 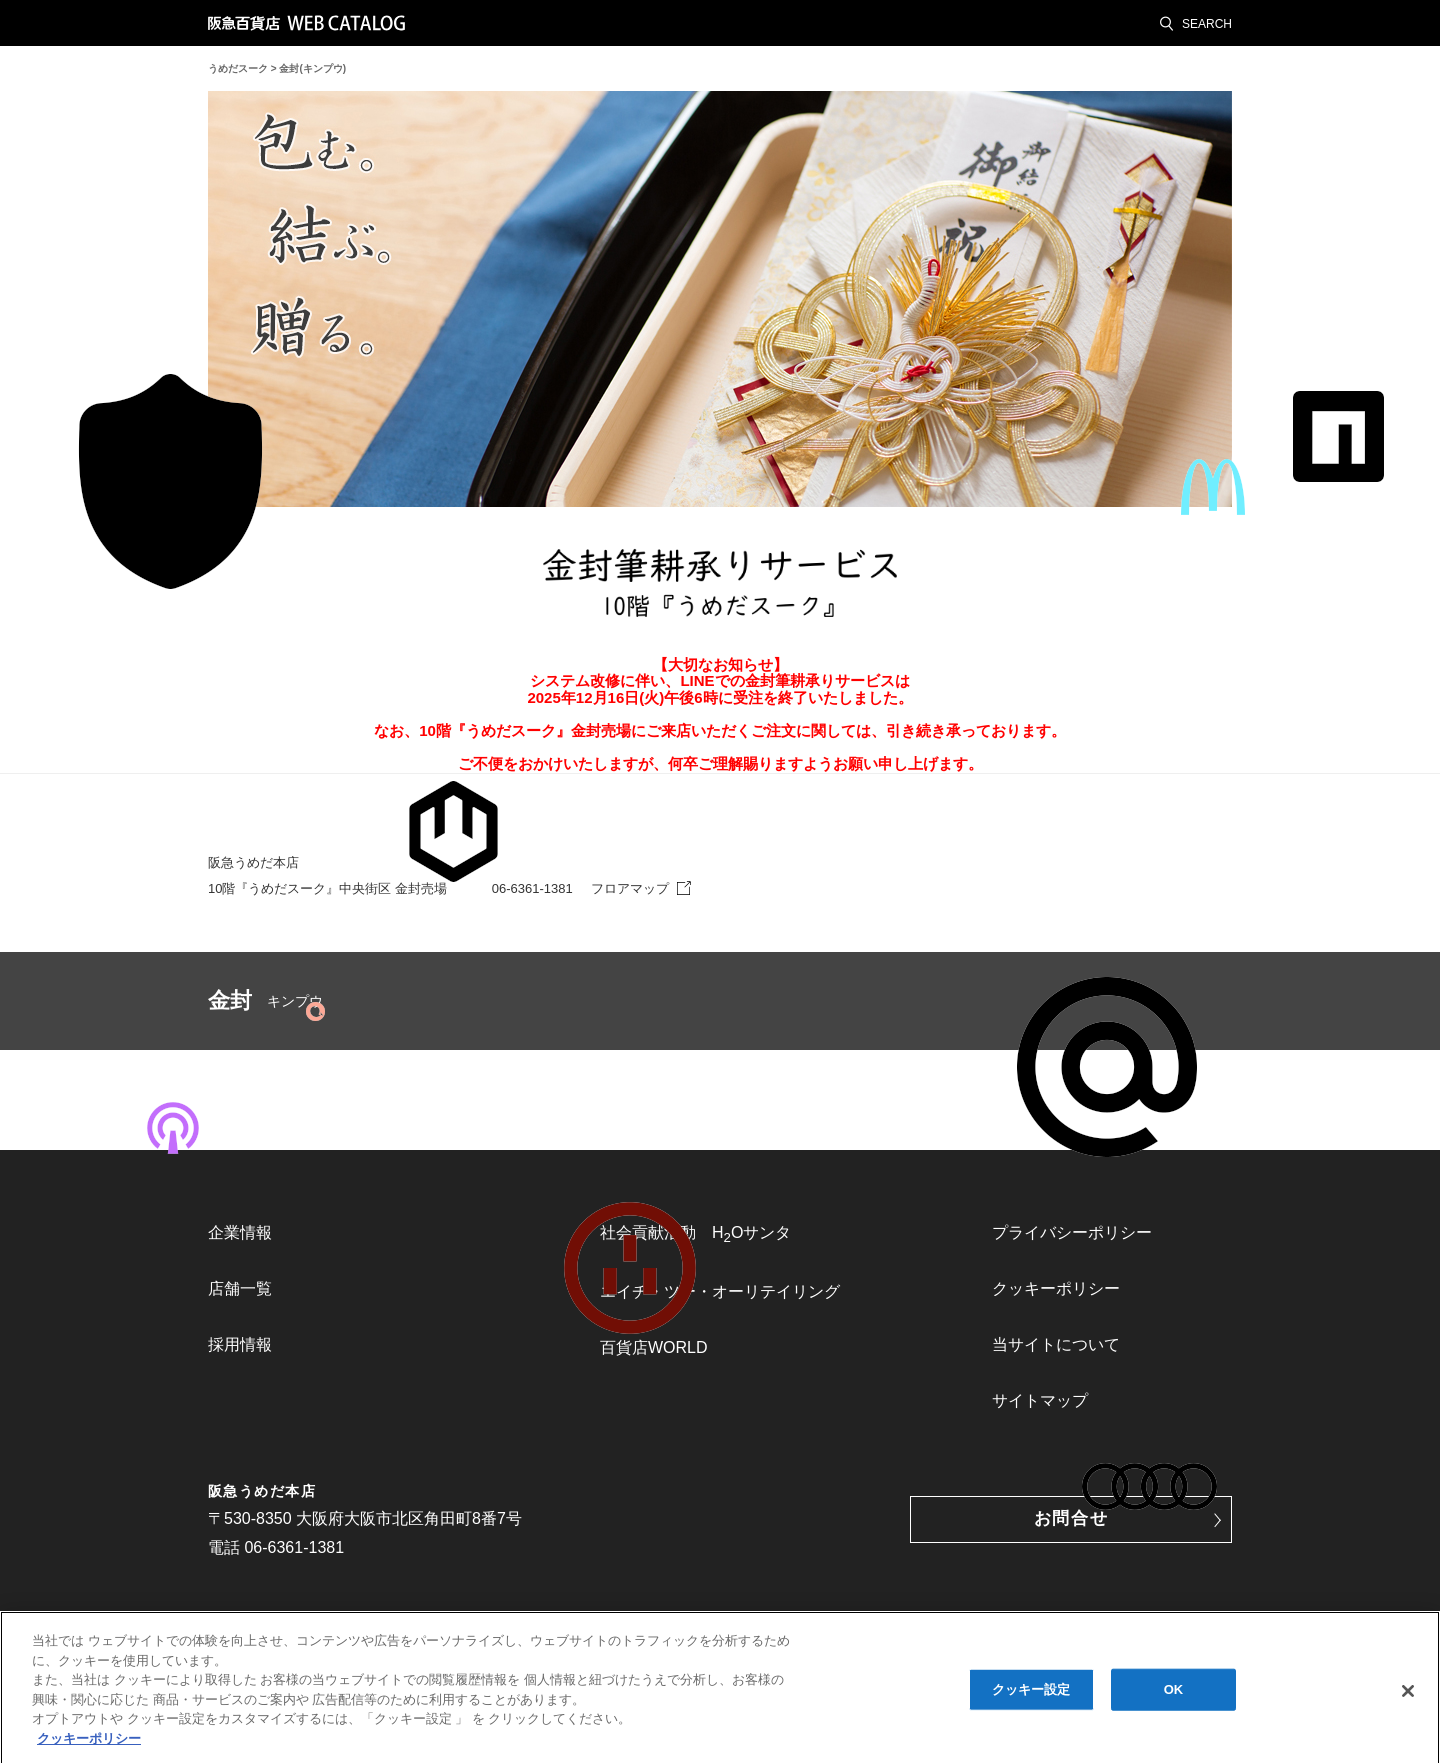 I want to click on indicates network or signal strength, so click(x=173, y=1128).